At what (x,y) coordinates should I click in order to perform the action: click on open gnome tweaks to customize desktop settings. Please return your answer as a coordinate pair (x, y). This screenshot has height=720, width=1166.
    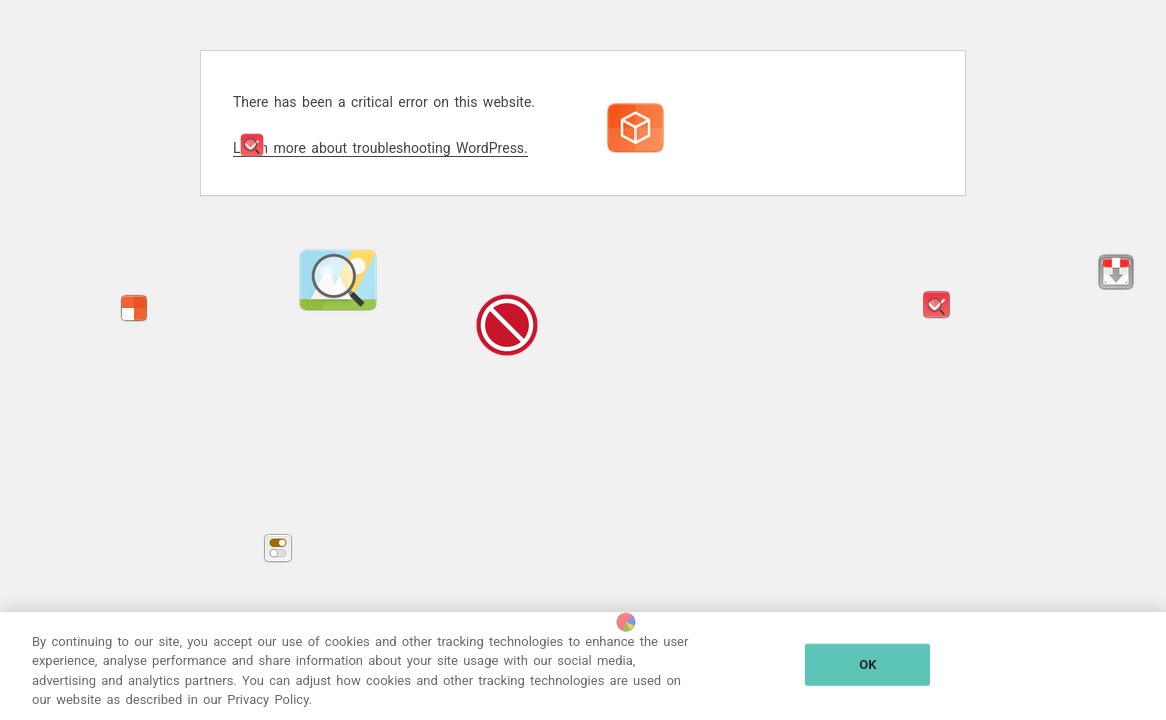
    Looking at the image, I should click on (278, 548).